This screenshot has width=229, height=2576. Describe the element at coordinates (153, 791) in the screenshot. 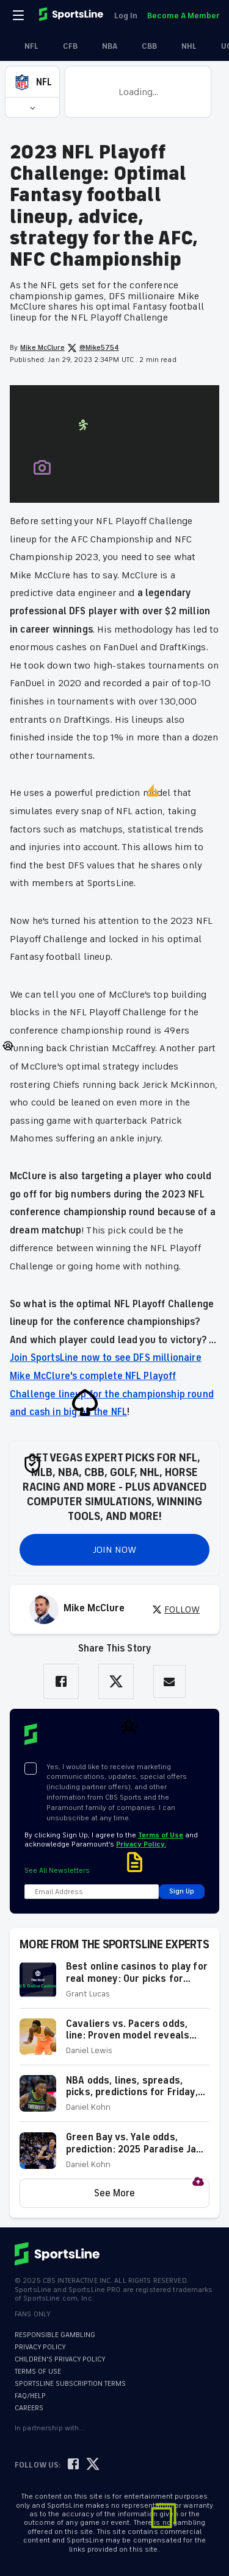

I see `access sailing or boating features` at that location.